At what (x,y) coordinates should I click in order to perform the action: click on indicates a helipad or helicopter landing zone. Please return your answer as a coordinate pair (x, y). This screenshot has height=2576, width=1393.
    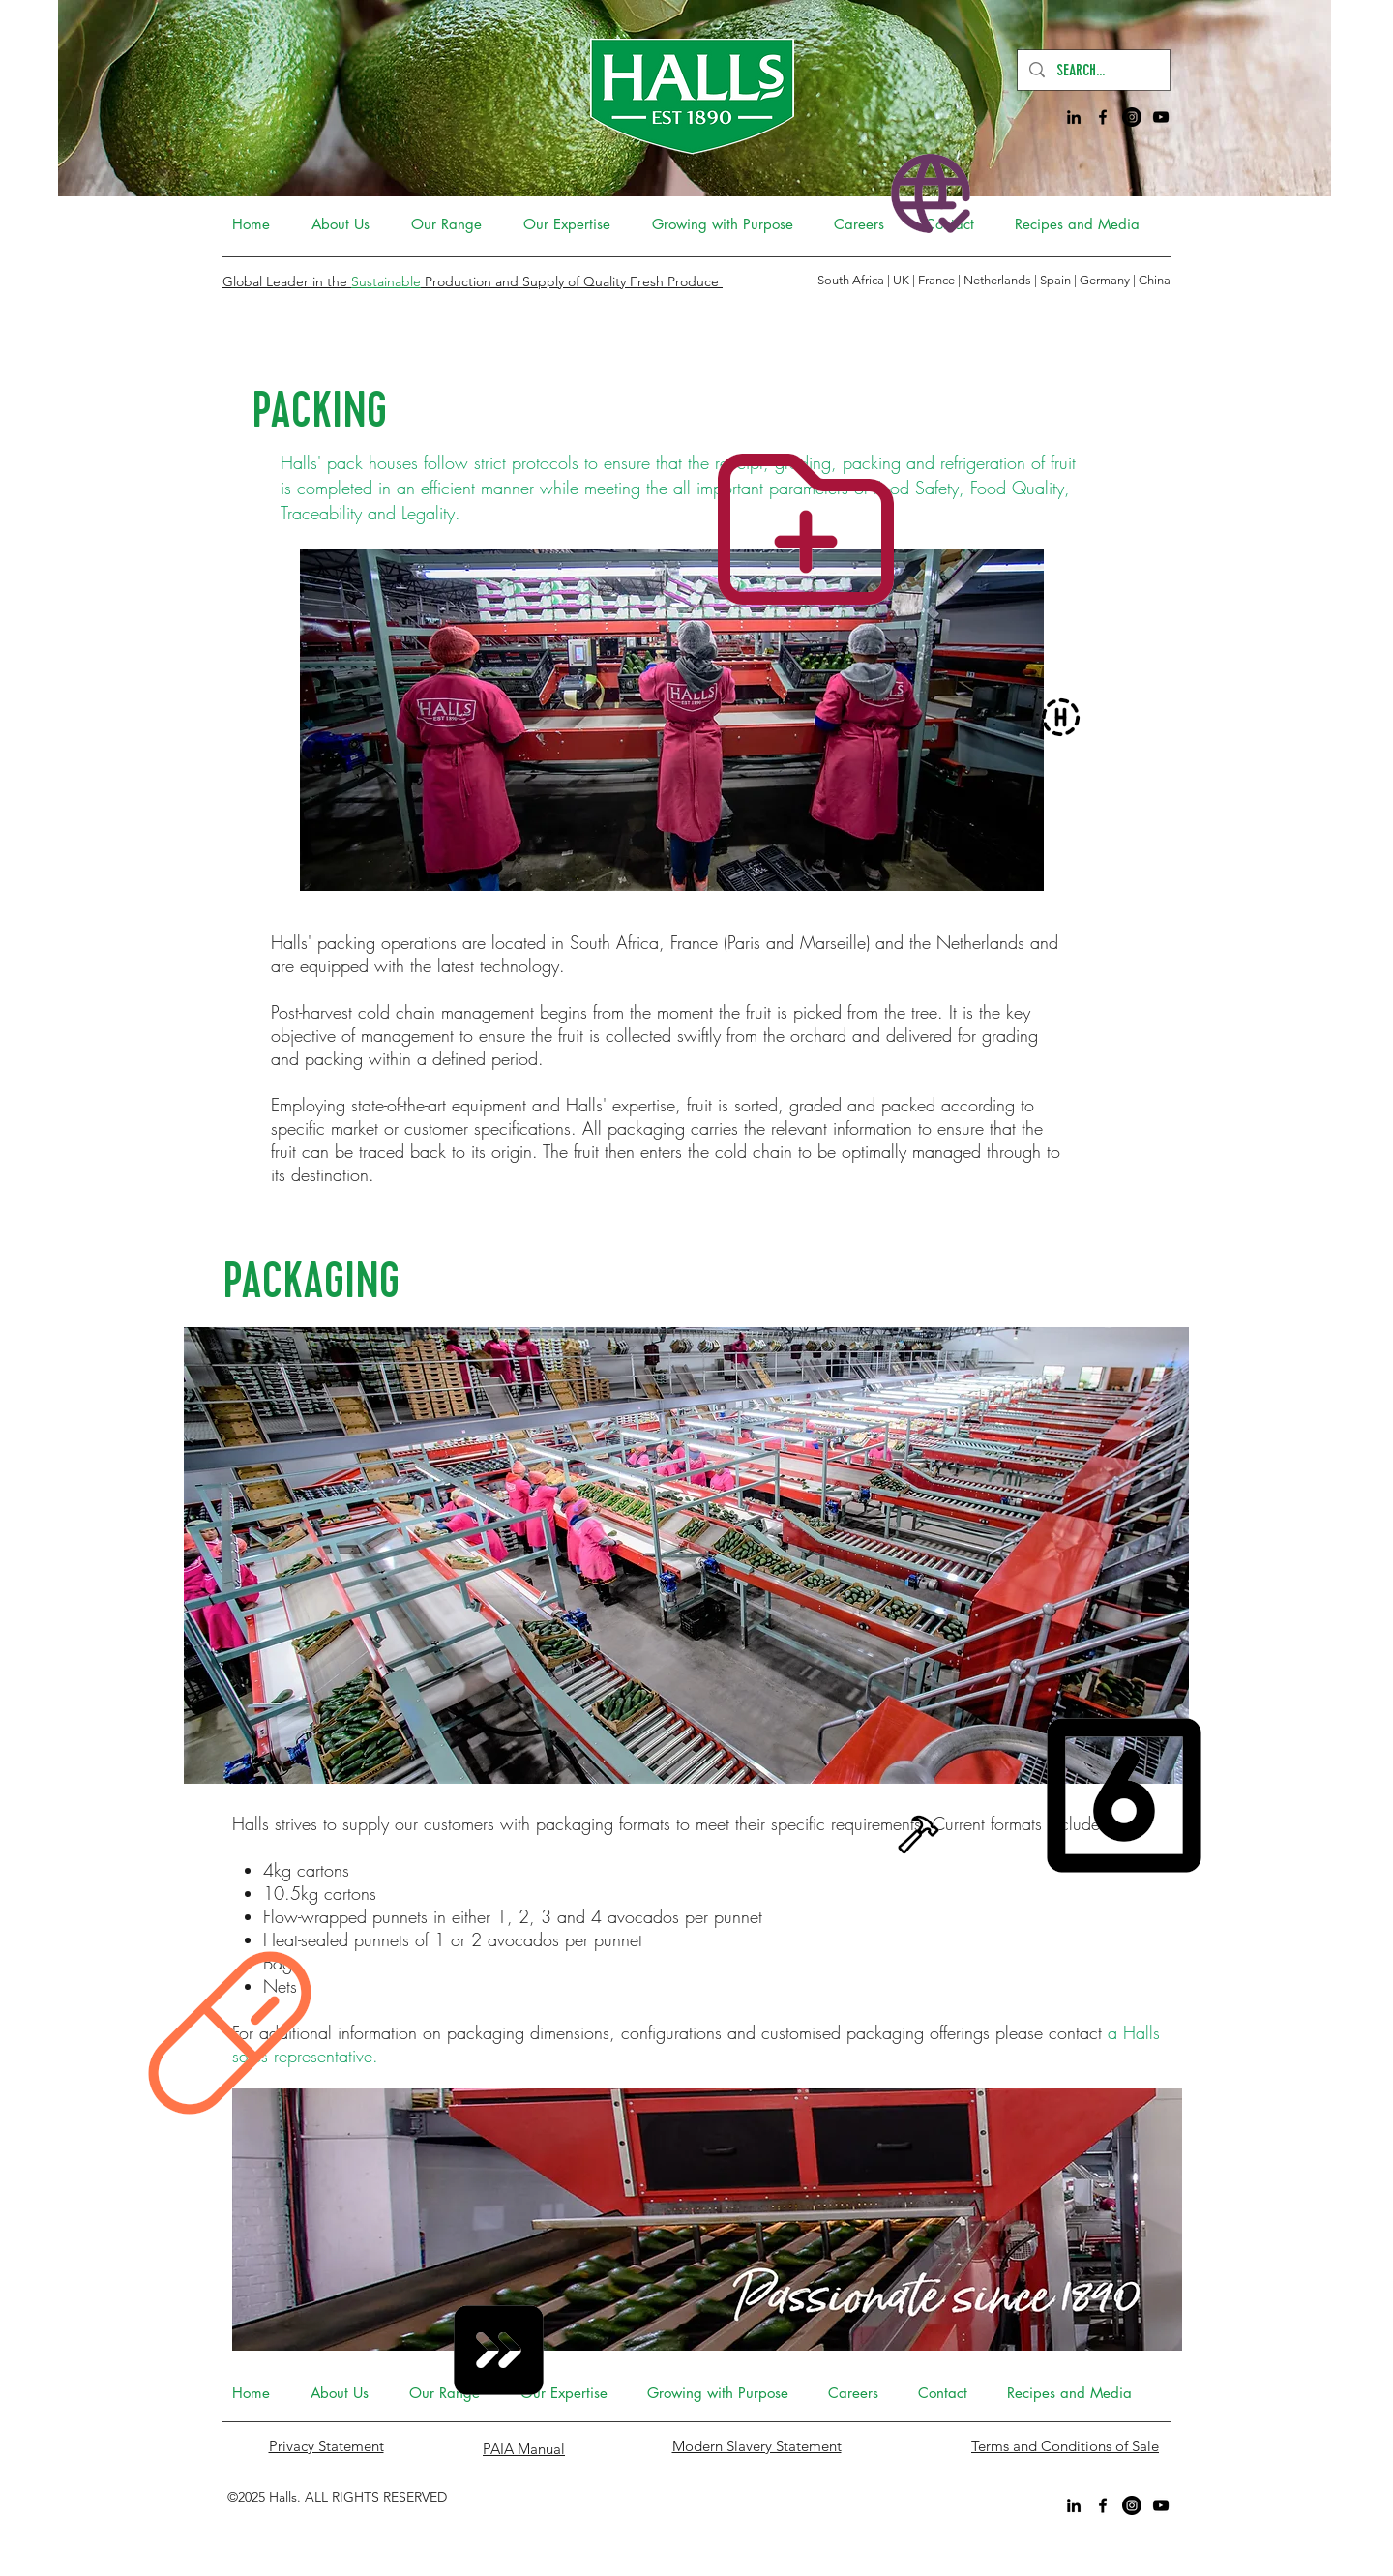
    Looking at the image, I should click on (1060, 717).